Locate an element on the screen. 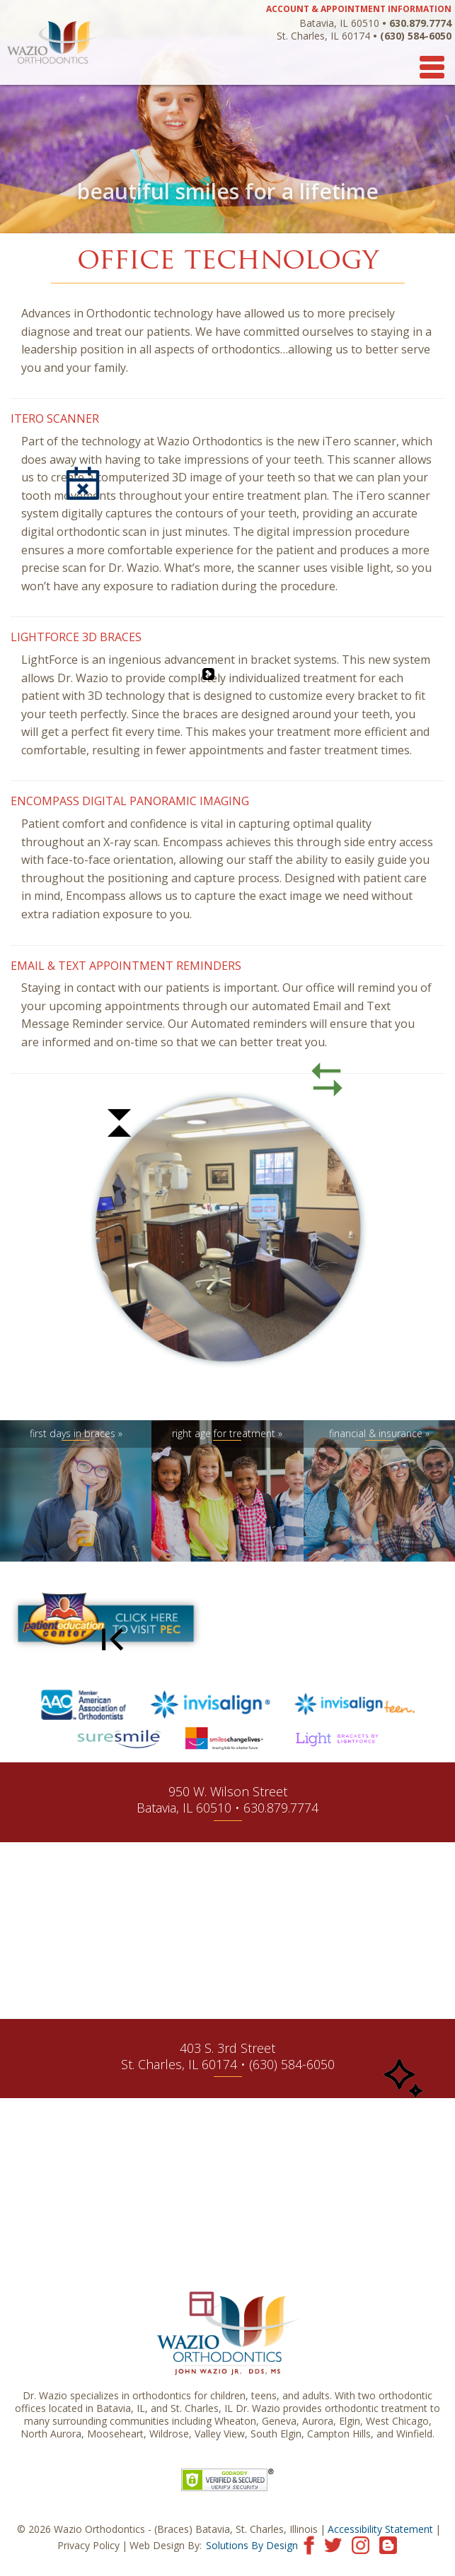 This screenshot has width=455, height=2576. skip to previous track is located at coordinates (111, 1639).